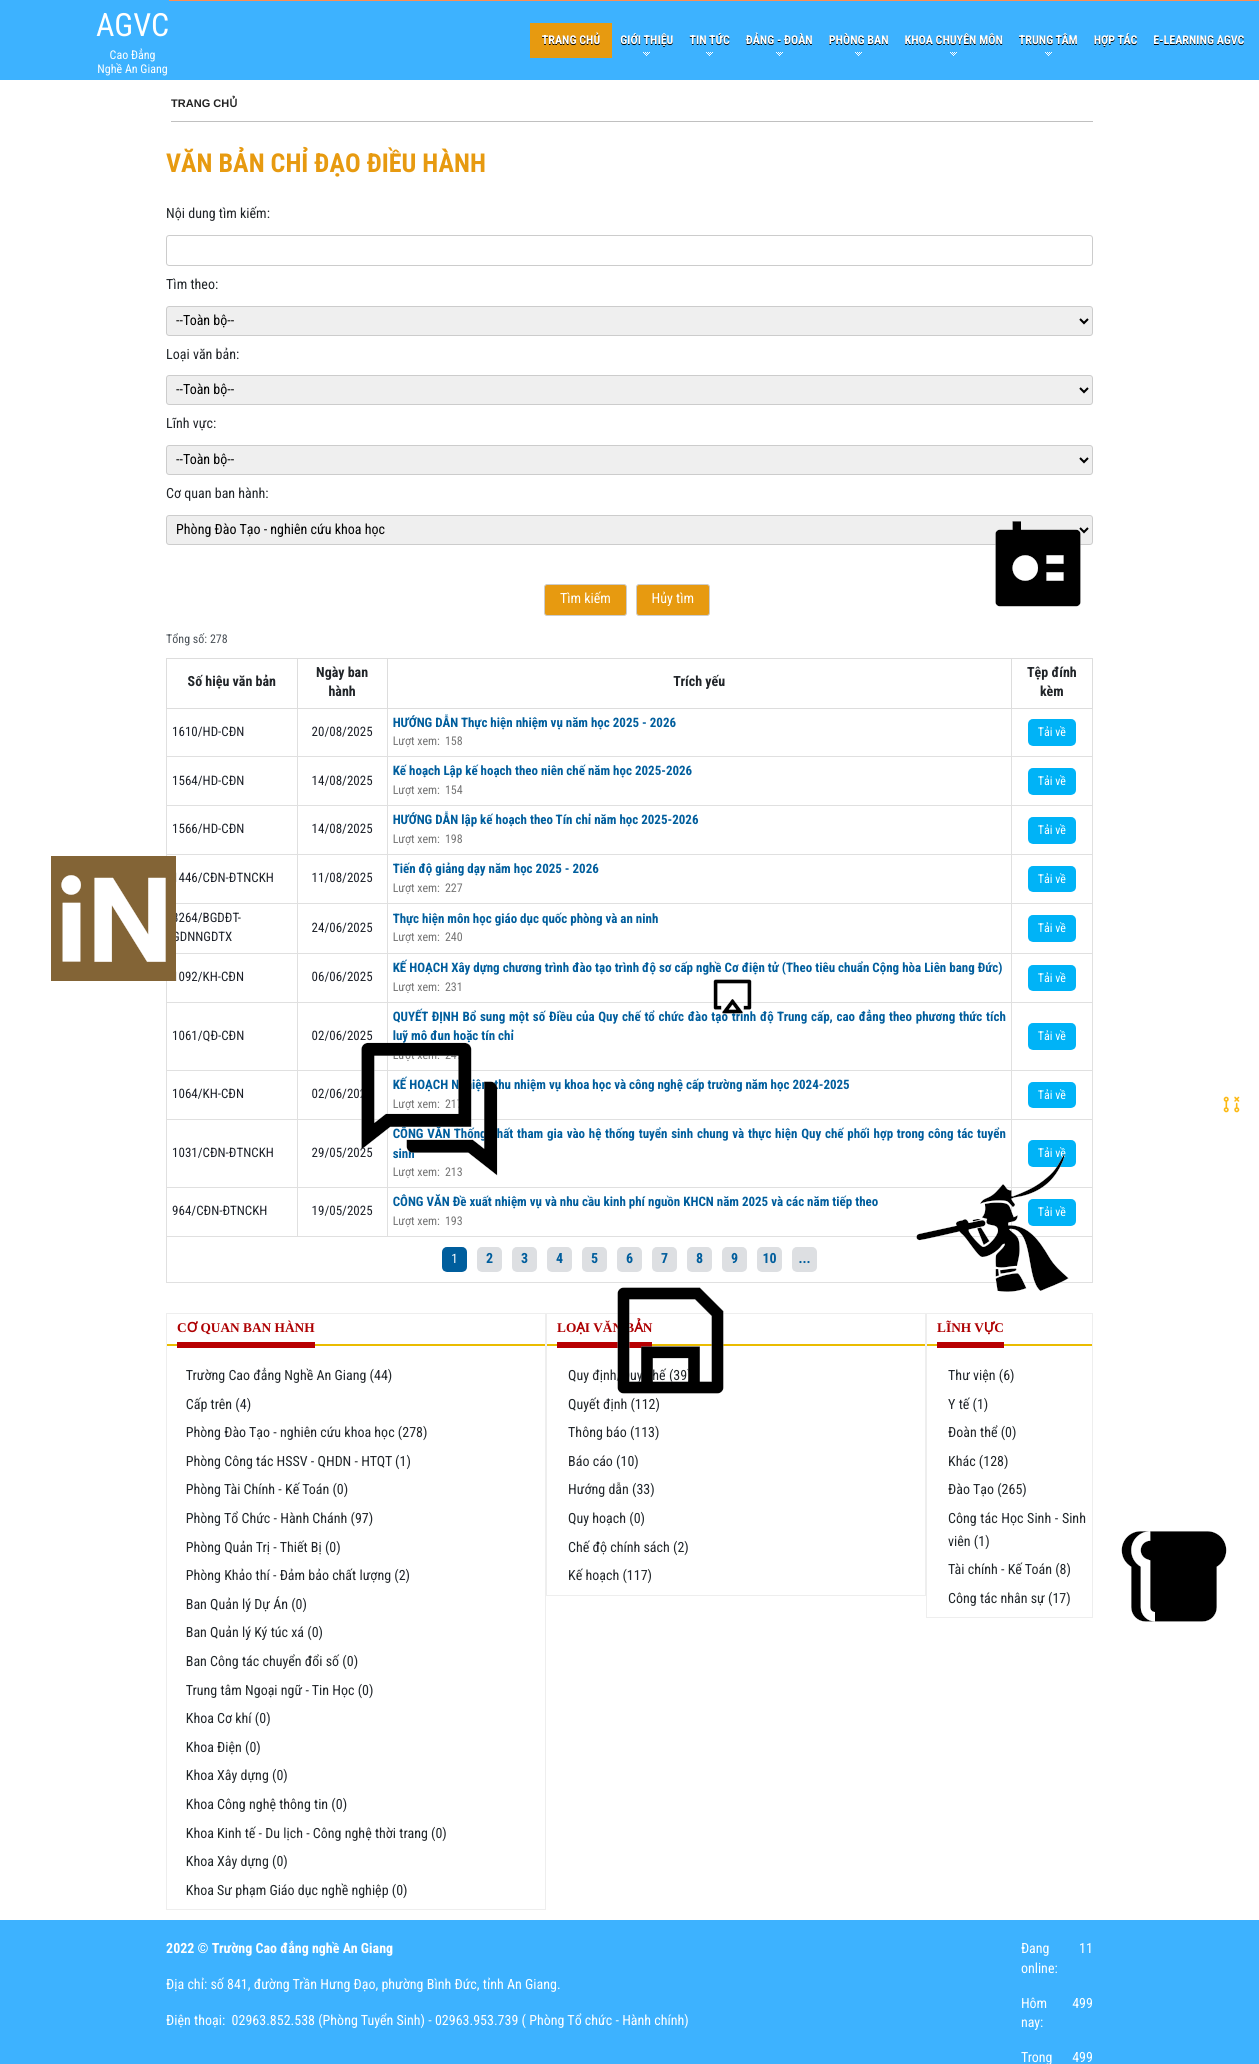 This screenshot has height=2064, width=1259. I want to click on browse bakery or bread products, so click(1174, 1574).